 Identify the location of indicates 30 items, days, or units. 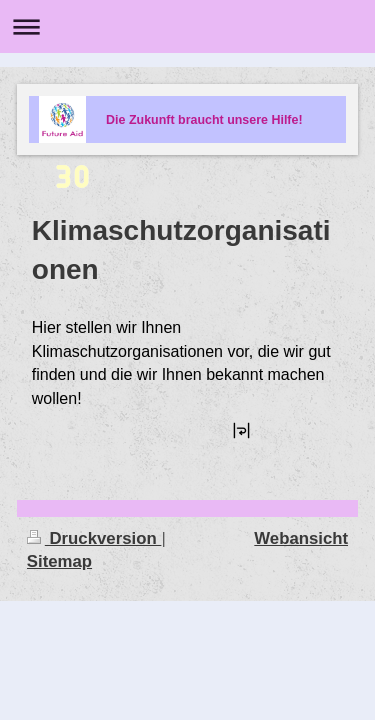
(72, 176).